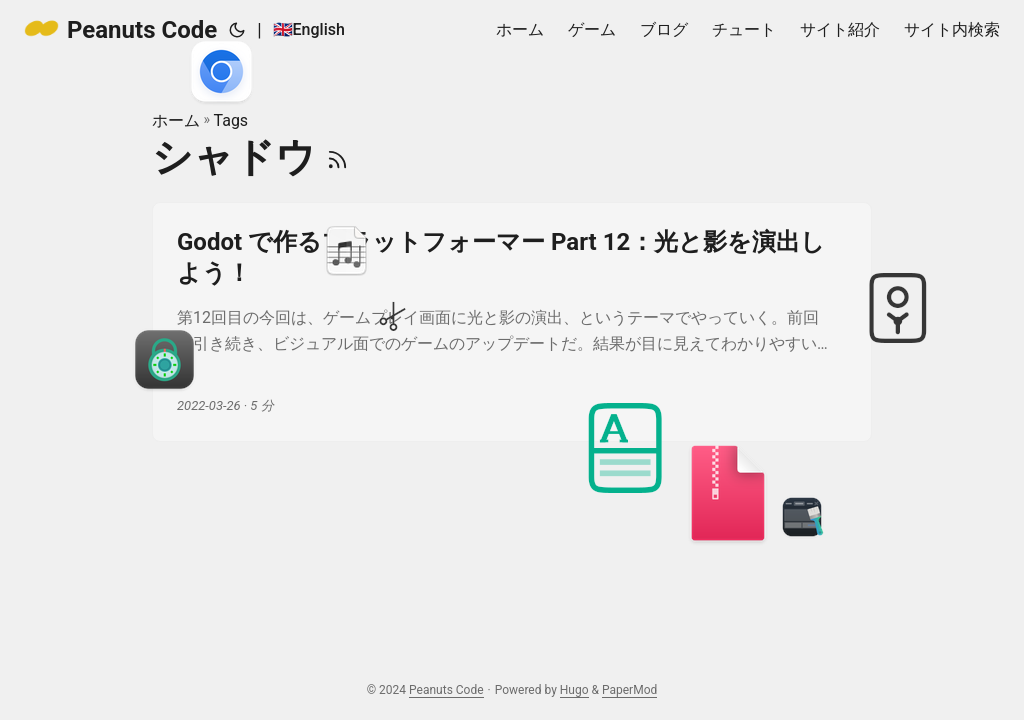 Image resolution: width=1024 pixels, height=720 pixels. Describe the element at coordinates (221, 71) in the screenshot. I see `open chromium web browser` at that location.